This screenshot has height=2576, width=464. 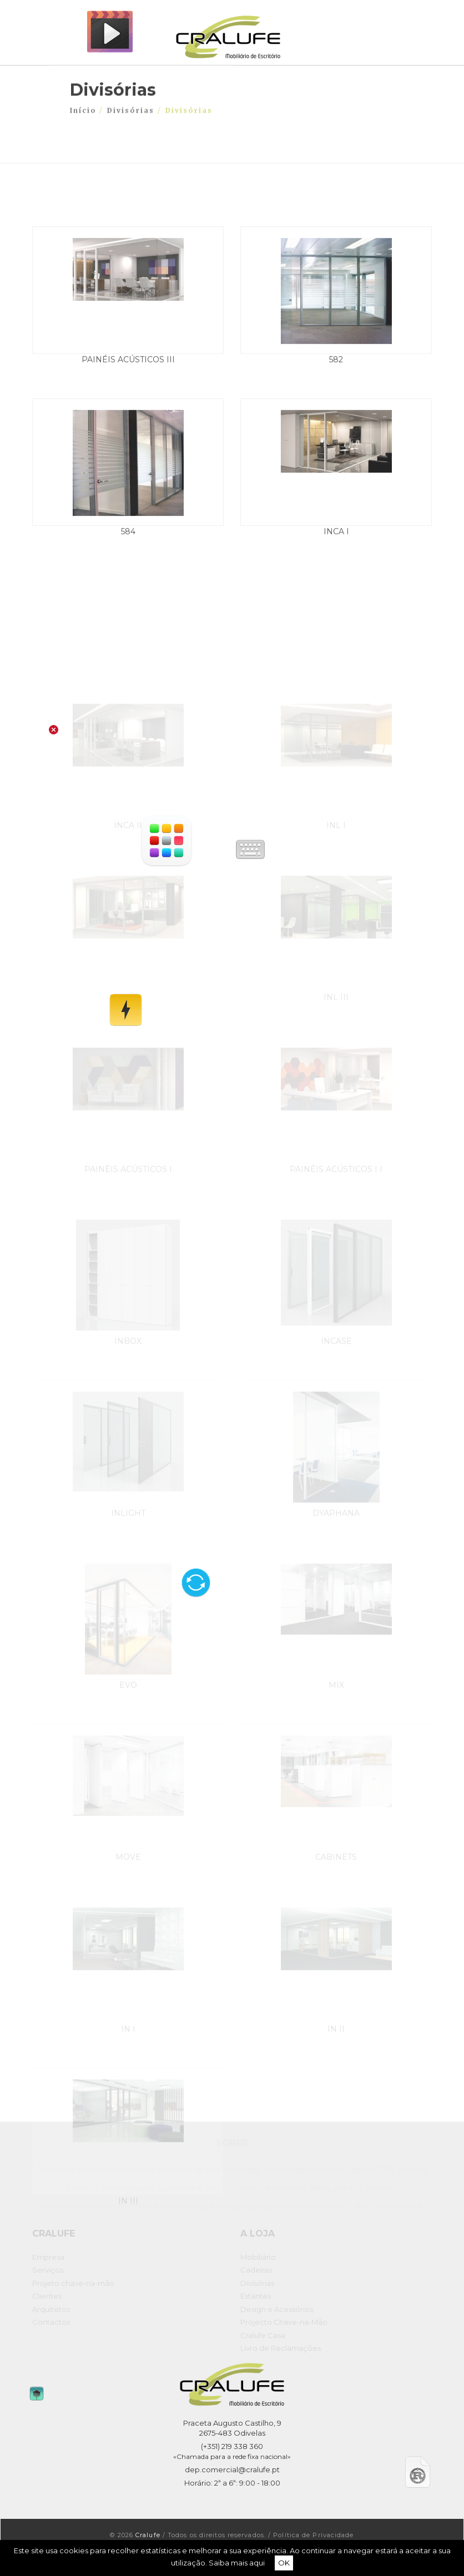 I want to click on open keyboard settings, so click(x=250, y=849).